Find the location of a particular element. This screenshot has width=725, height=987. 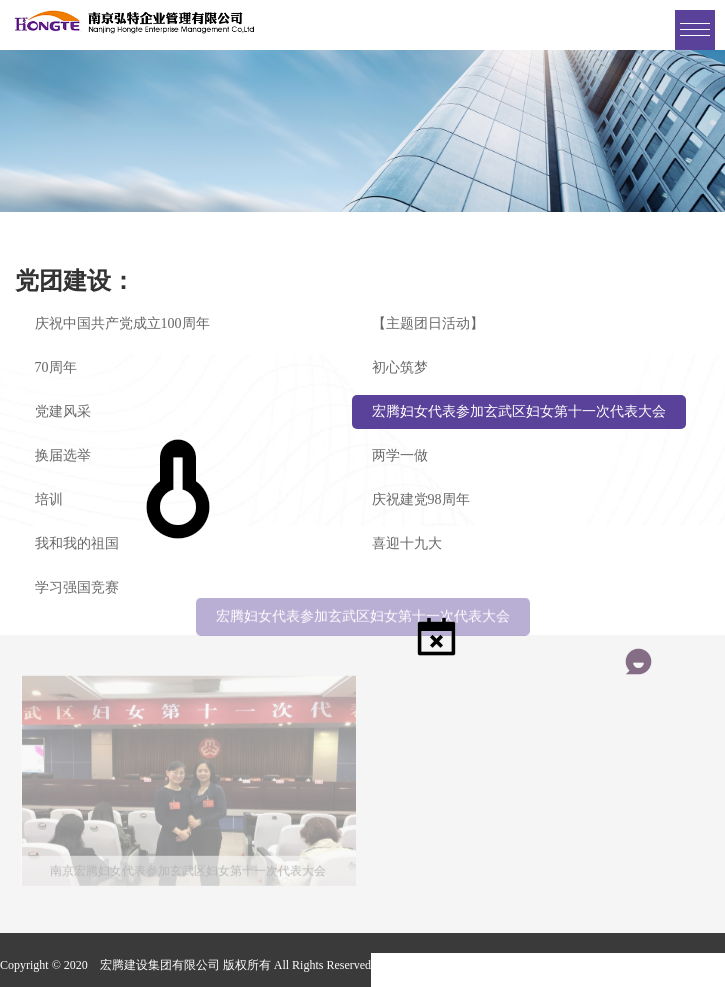

cancel or delete a calendar event is located at coordinates (436, 638).